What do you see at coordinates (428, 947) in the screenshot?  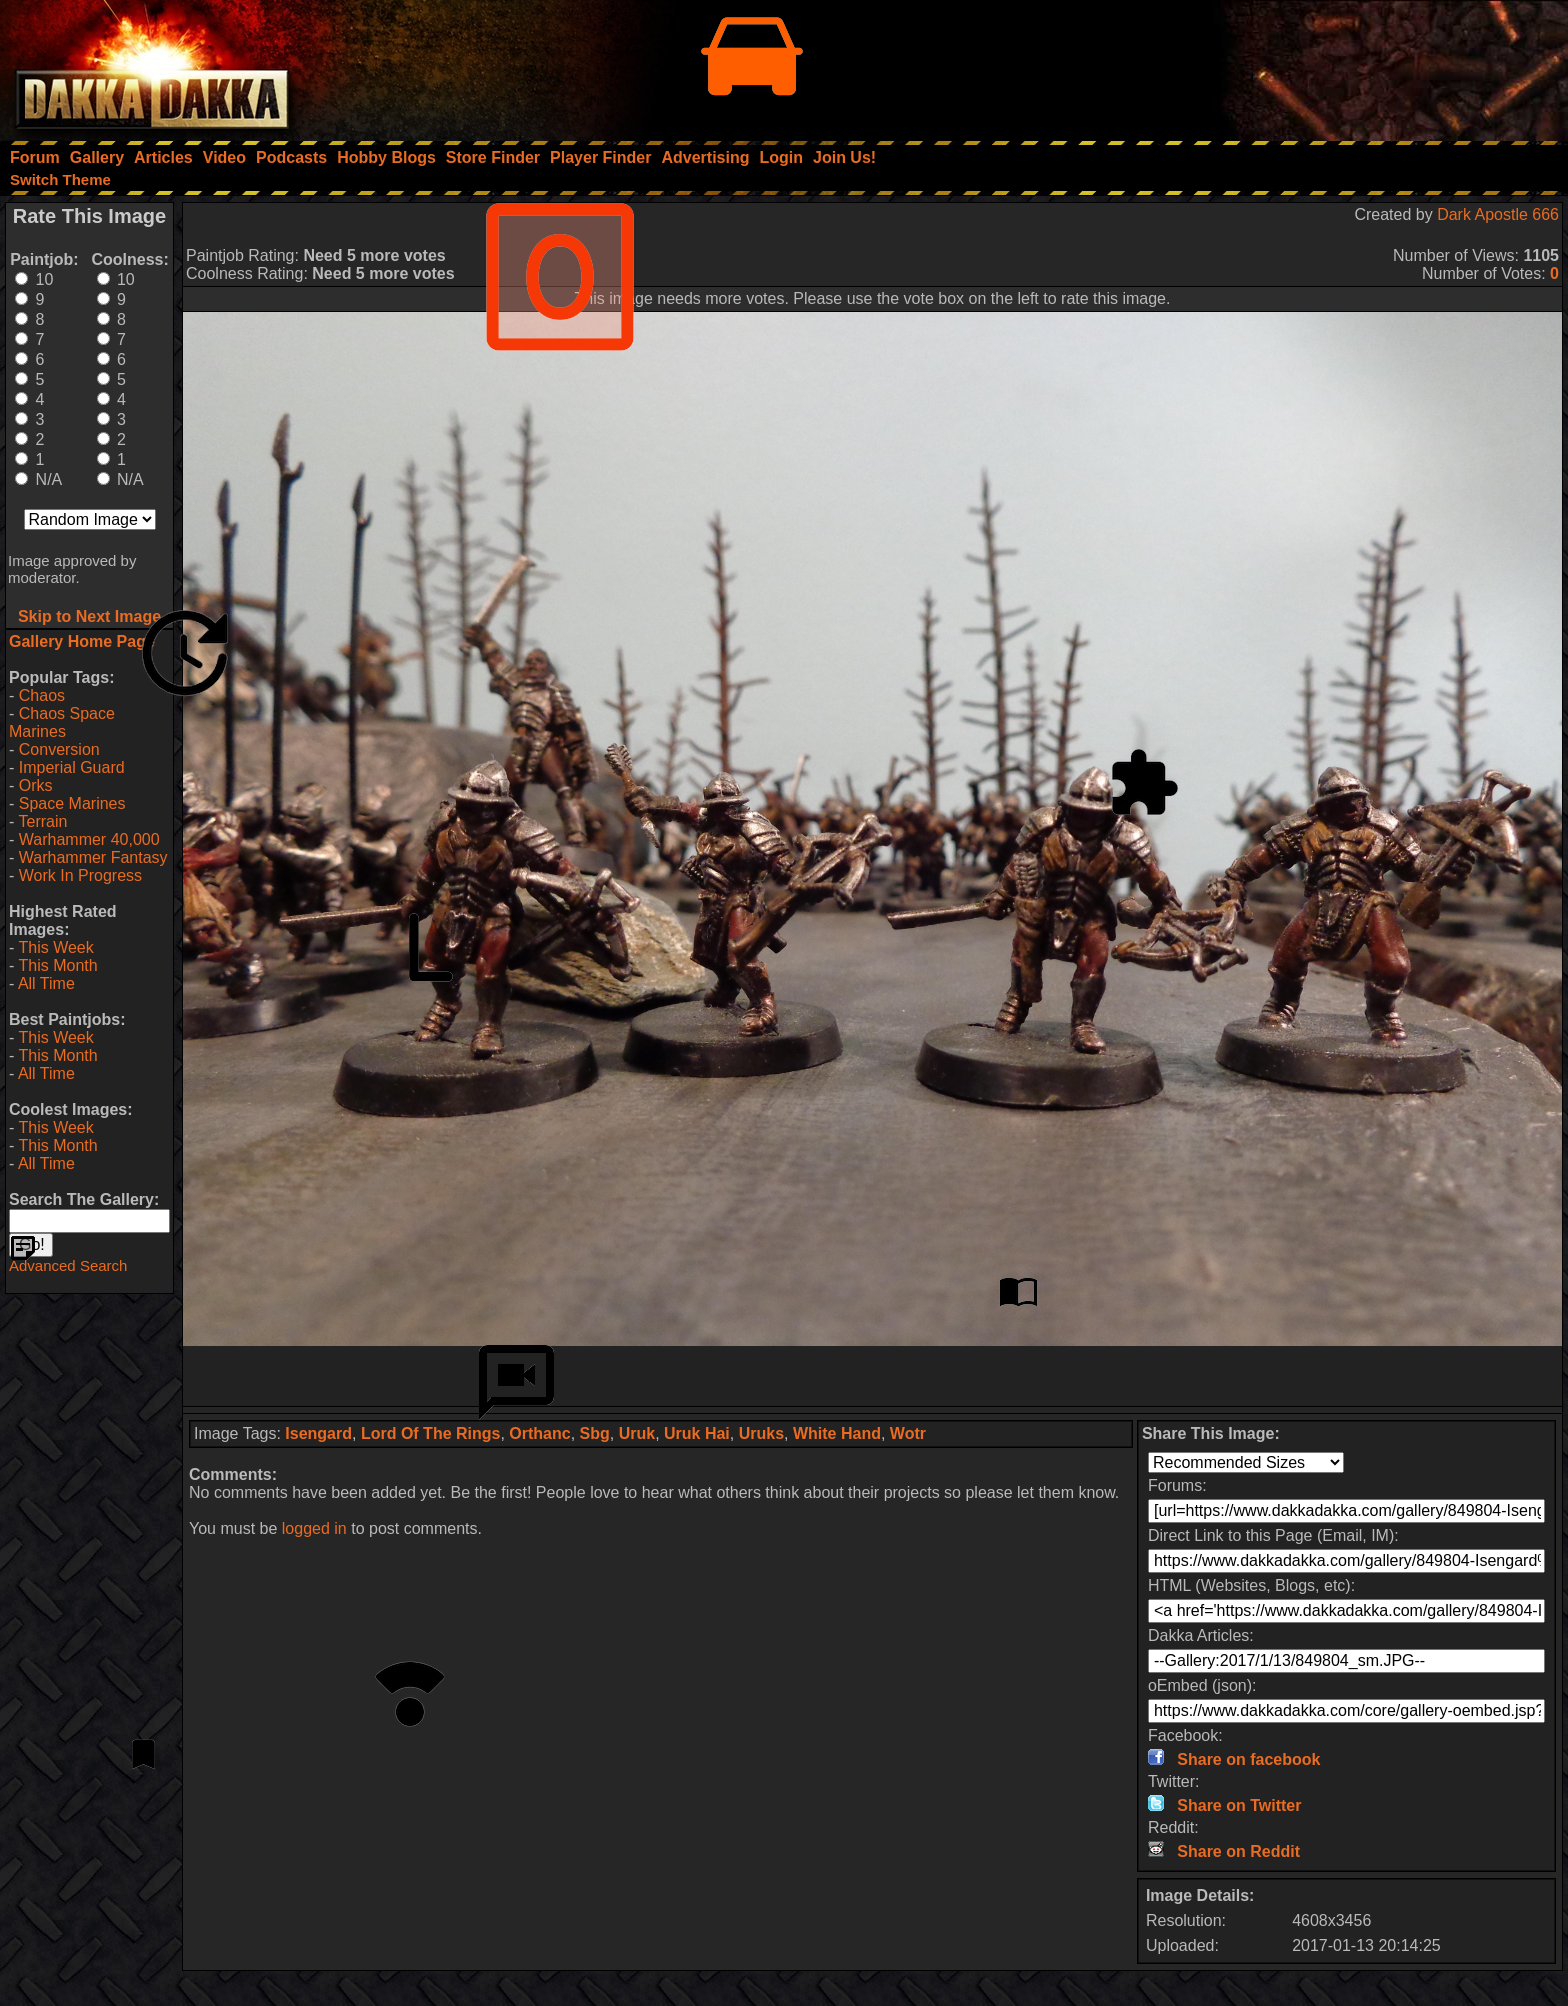 I see `indicates a label or list view option` at bounding box center [428, 947].